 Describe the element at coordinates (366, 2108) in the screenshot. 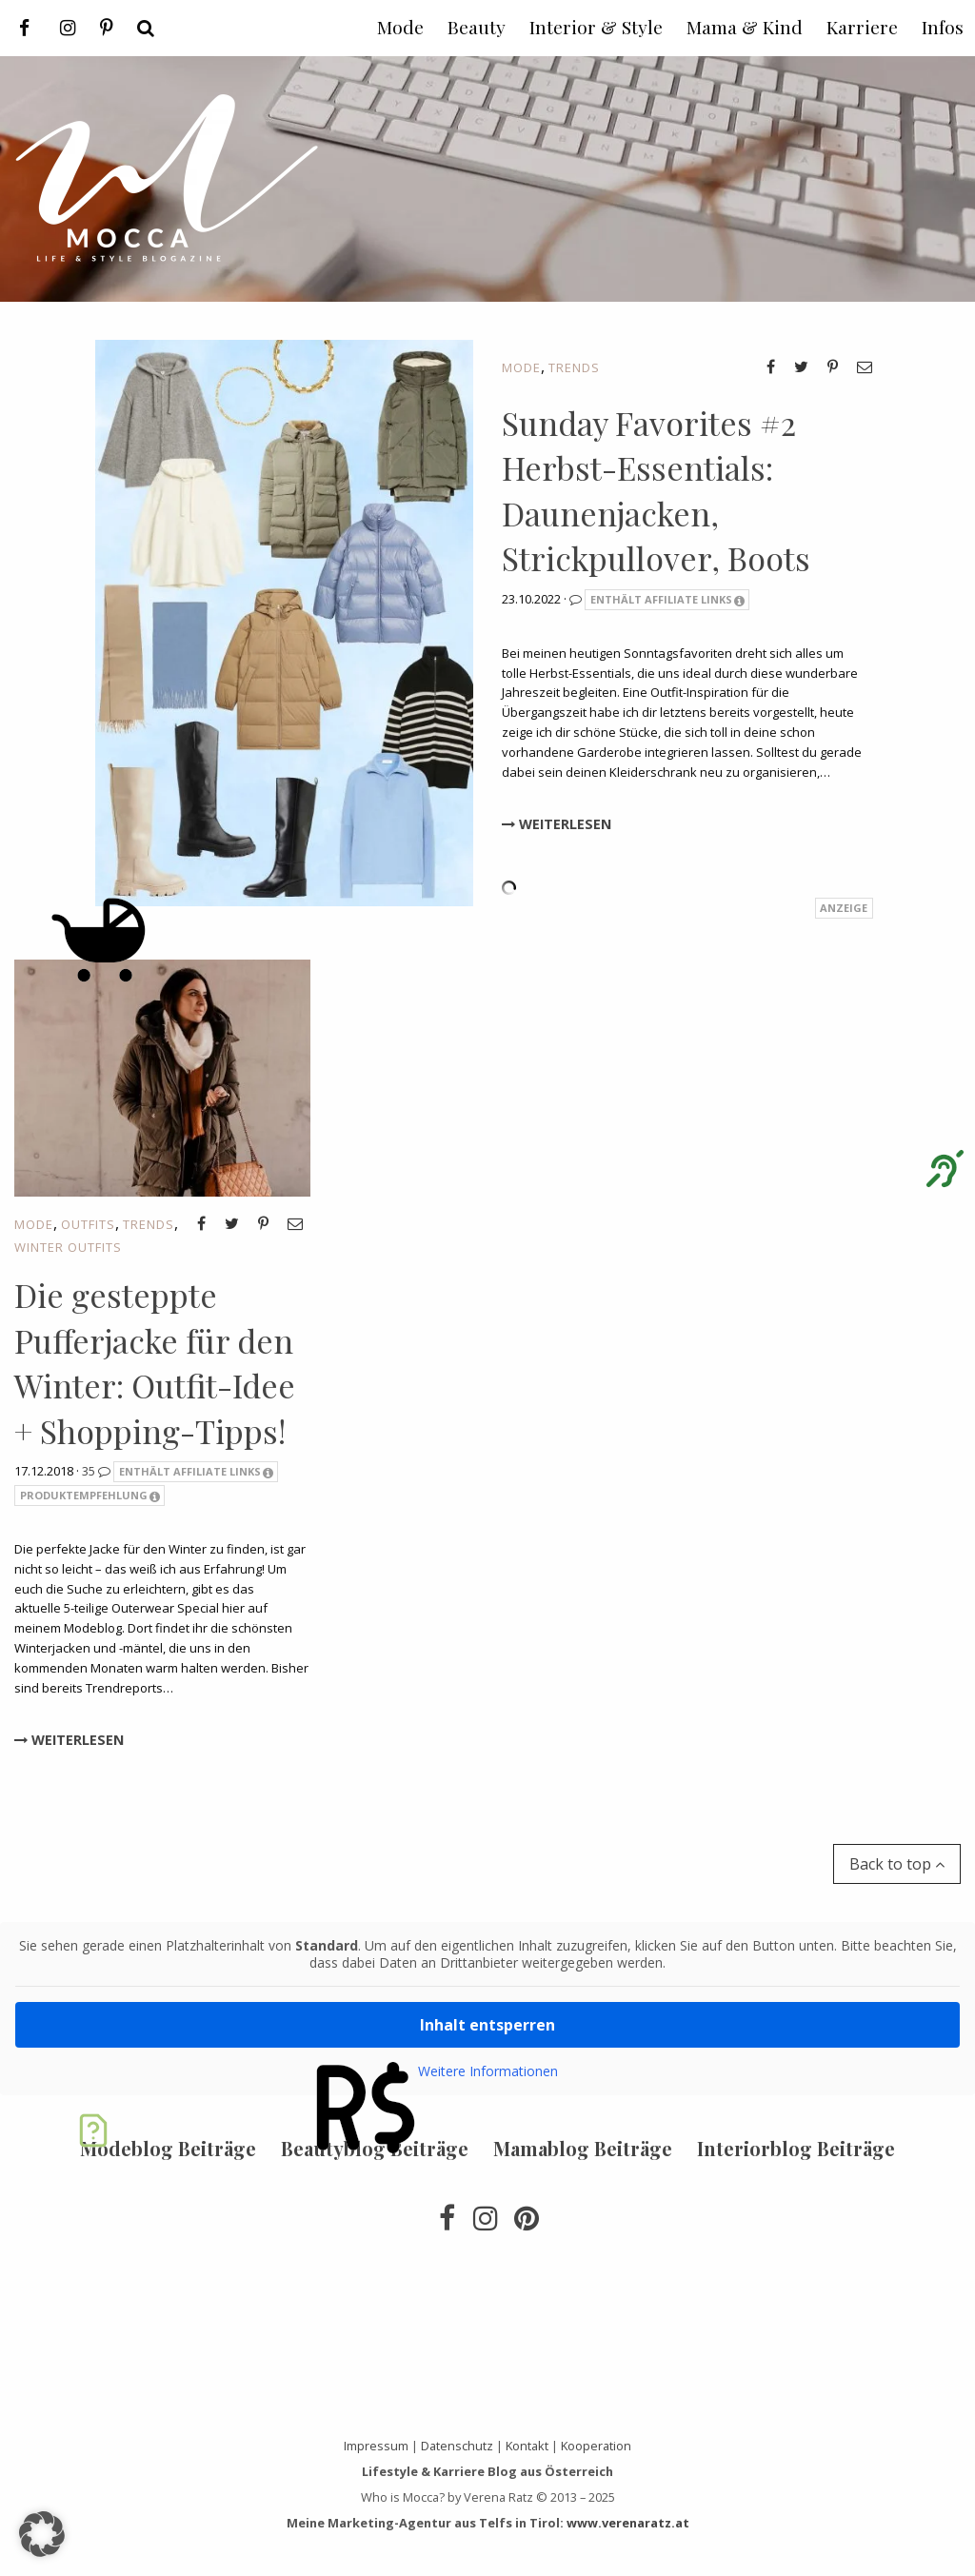

I see `indicates brazilian real (BRL) currency` at that location.